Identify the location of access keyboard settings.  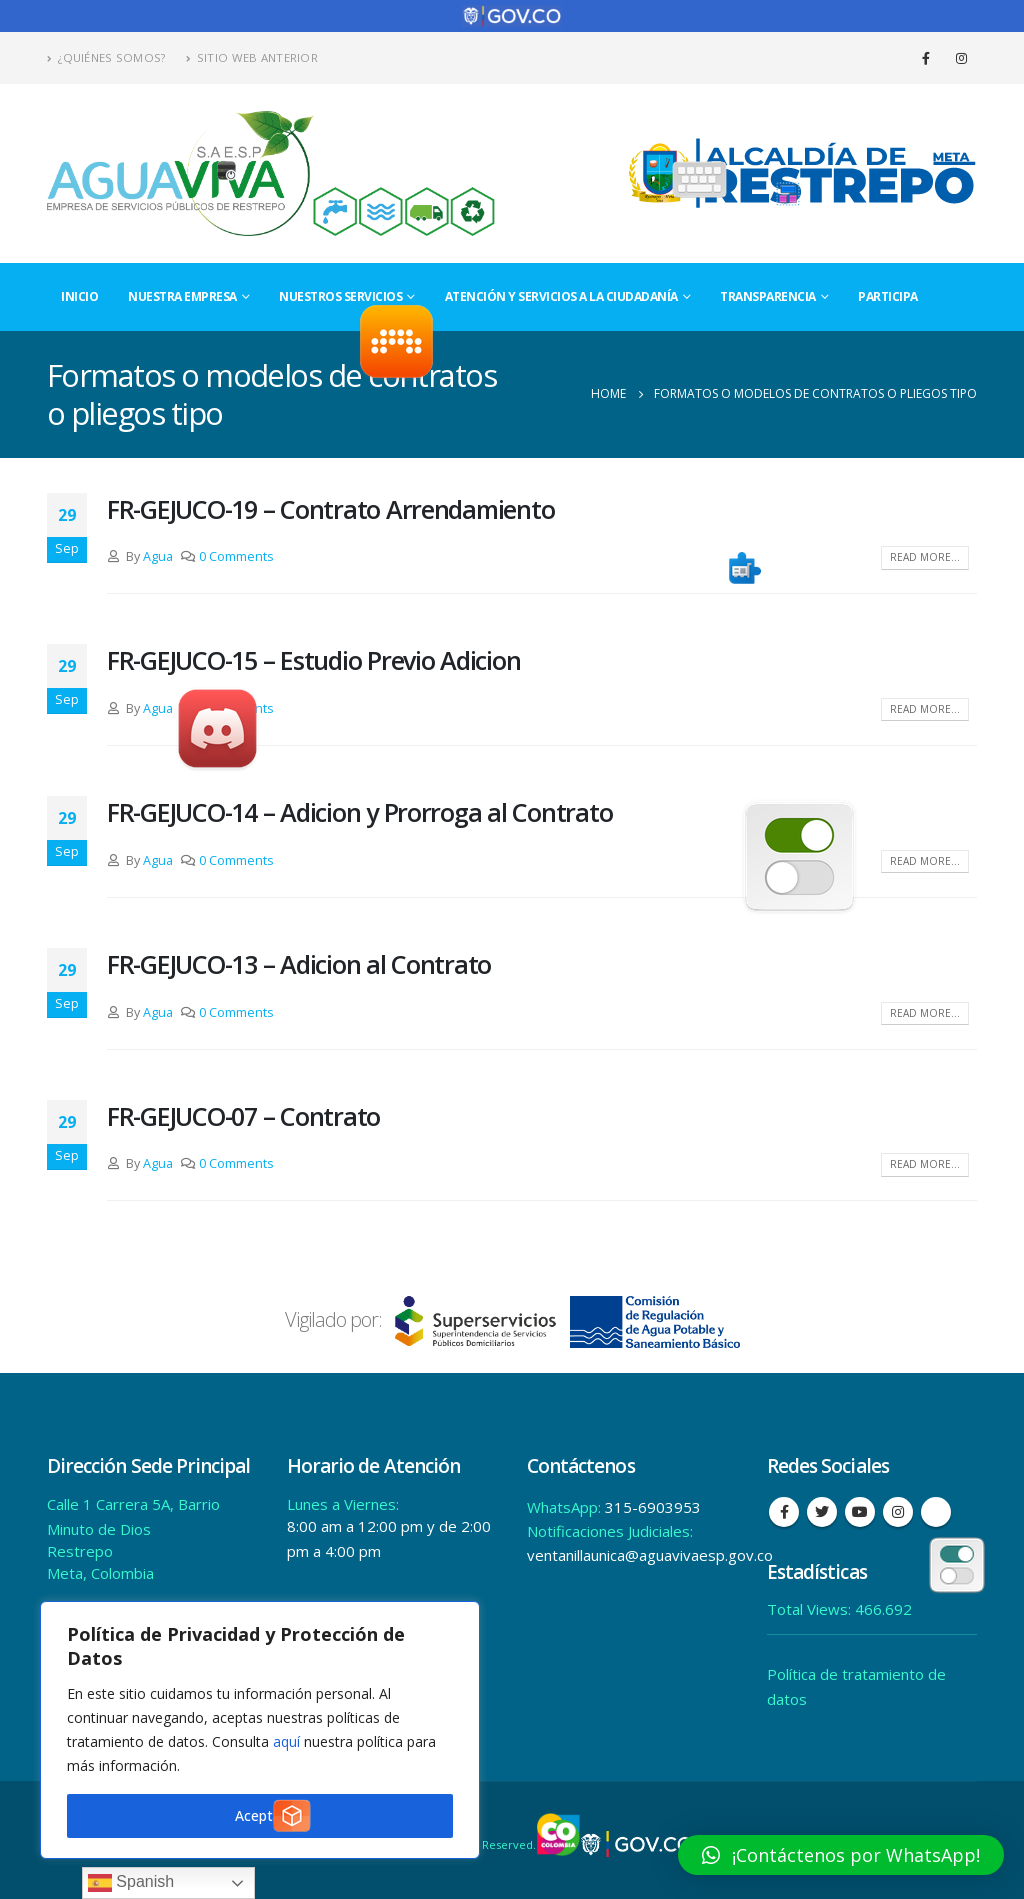
(699, 179).